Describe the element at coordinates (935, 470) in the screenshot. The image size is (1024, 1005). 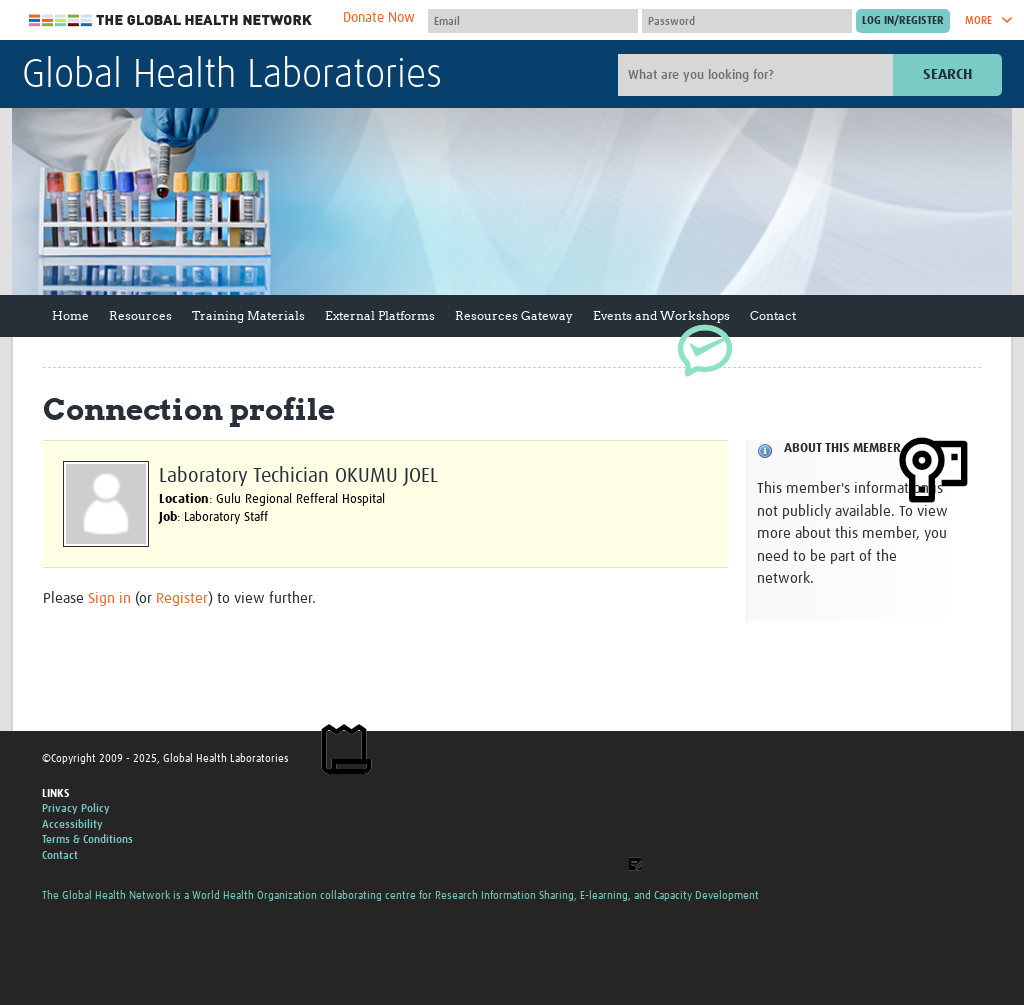
I see `DV camcorder or digital video camera` at that location.